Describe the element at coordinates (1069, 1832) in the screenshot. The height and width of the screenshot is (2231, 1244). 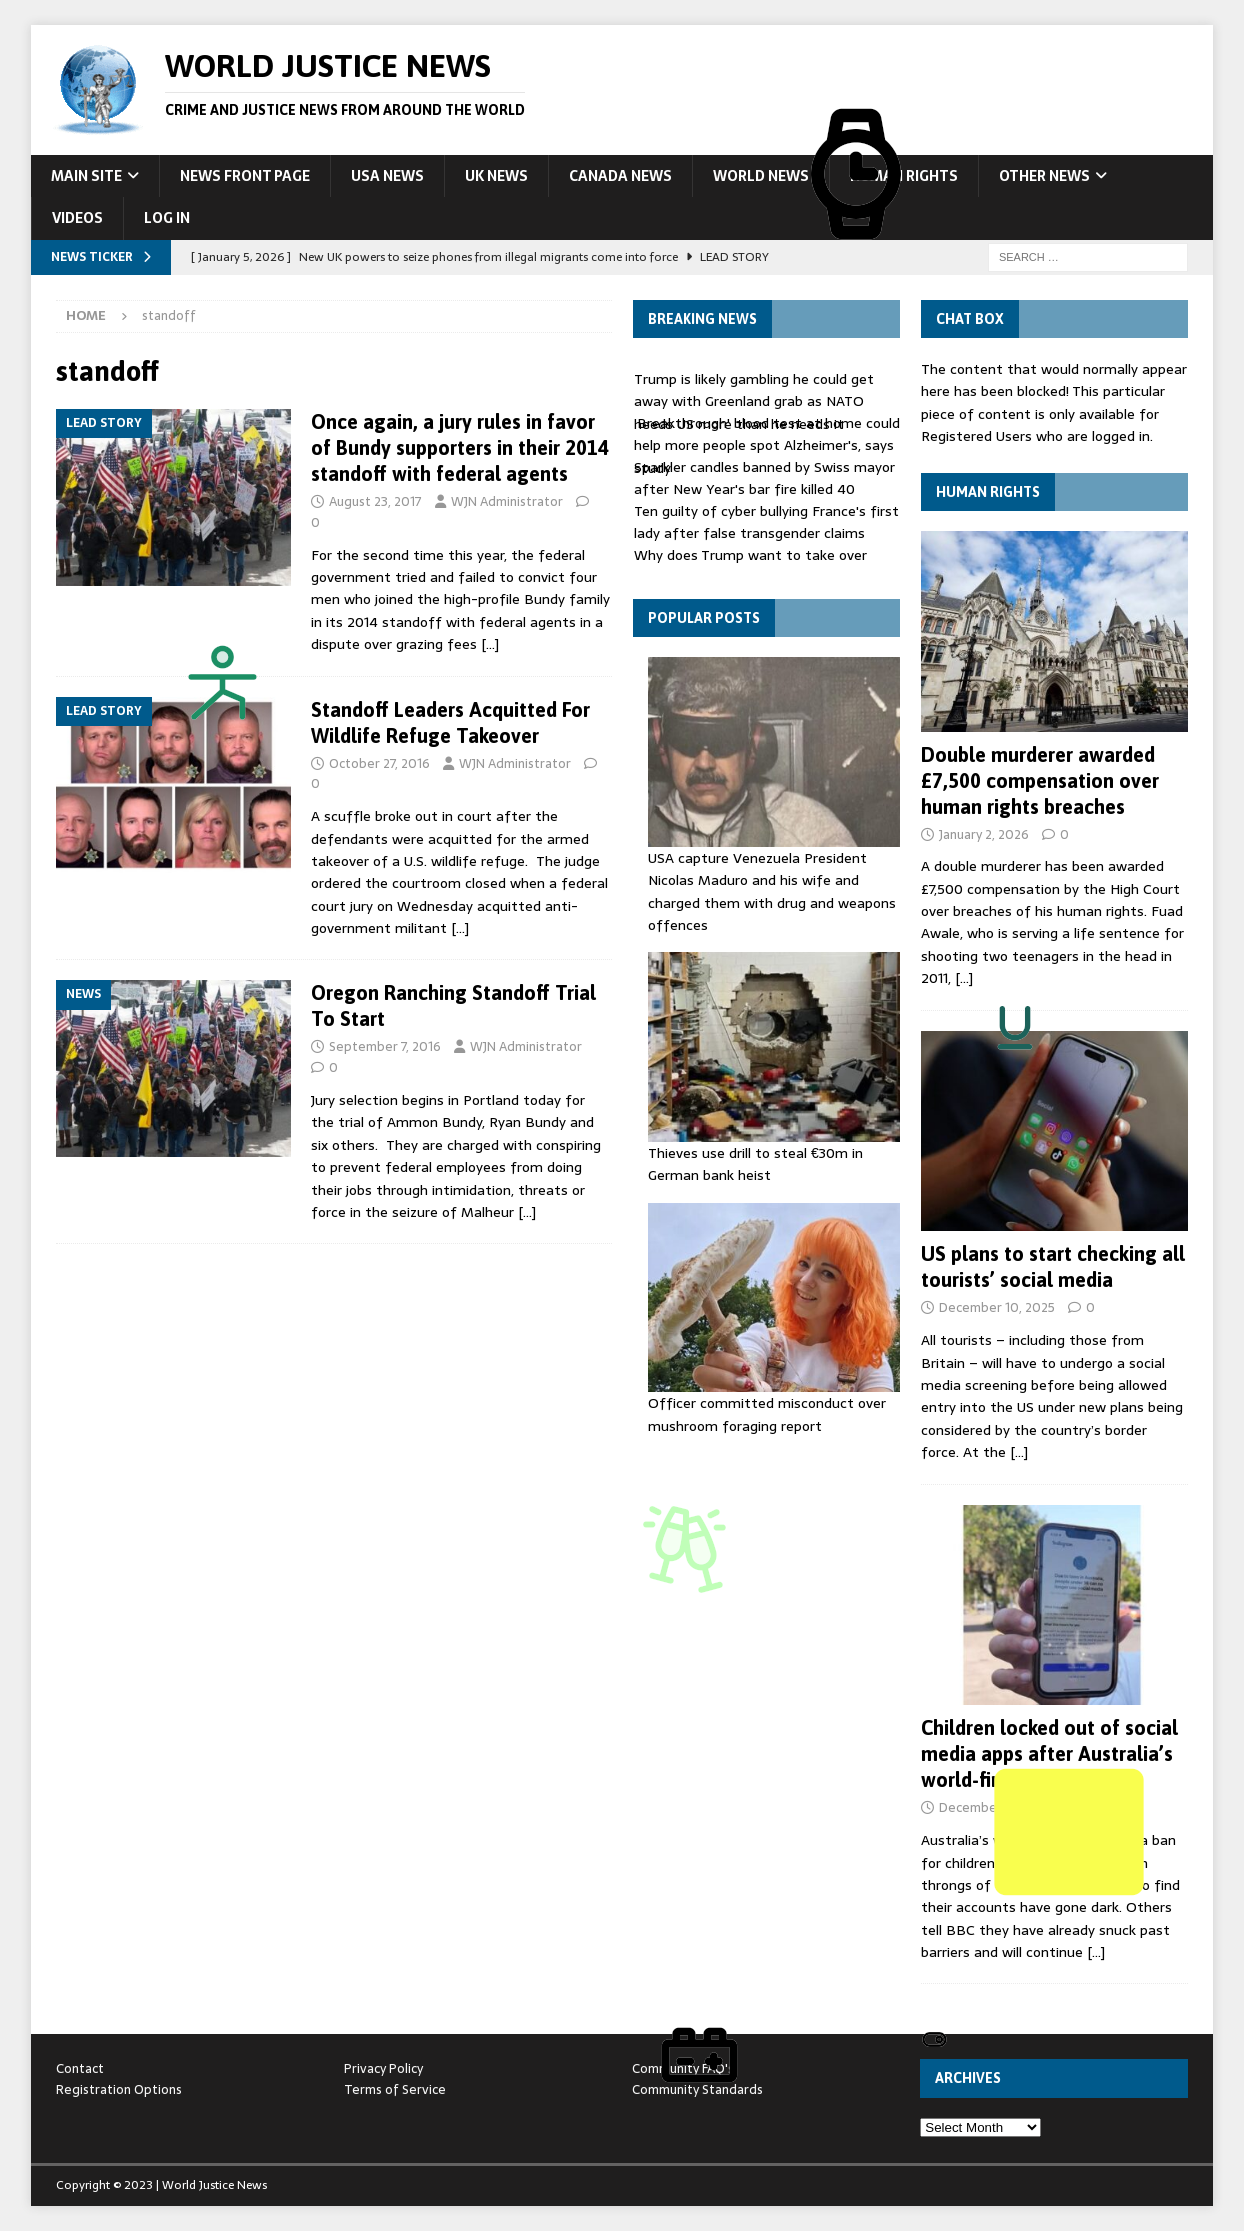
I see `placeholder for image or media content` at that location.